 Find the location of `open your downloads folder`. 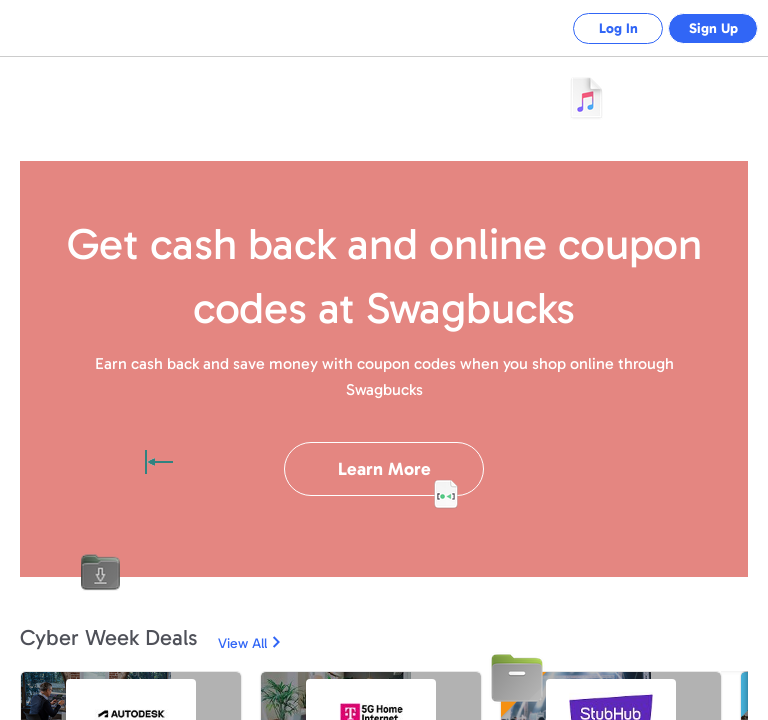

open your downloads folder is located at coordinates (100, 571).